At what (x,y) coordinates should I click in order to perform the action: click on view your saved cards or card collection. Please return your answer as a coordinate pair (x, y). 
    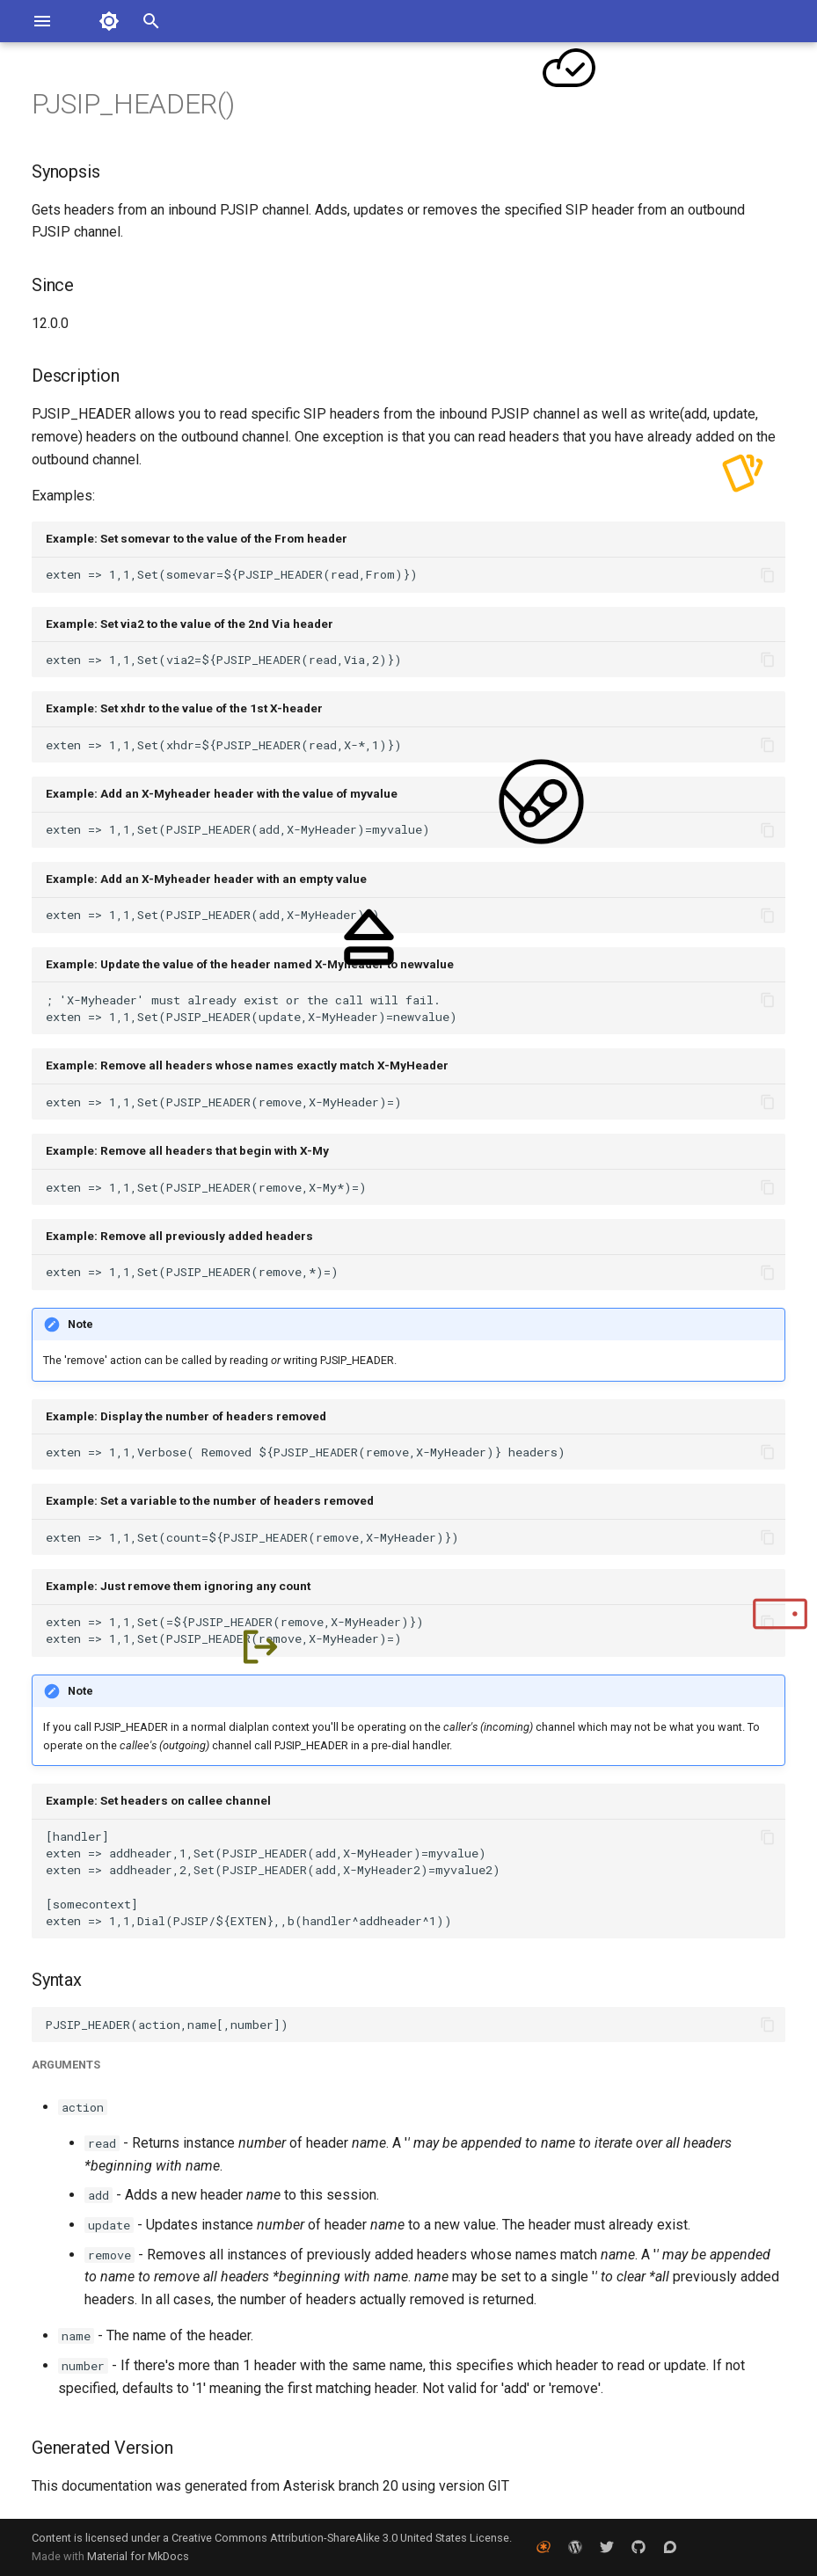
    Looking at the image, I should click on (742, 472).